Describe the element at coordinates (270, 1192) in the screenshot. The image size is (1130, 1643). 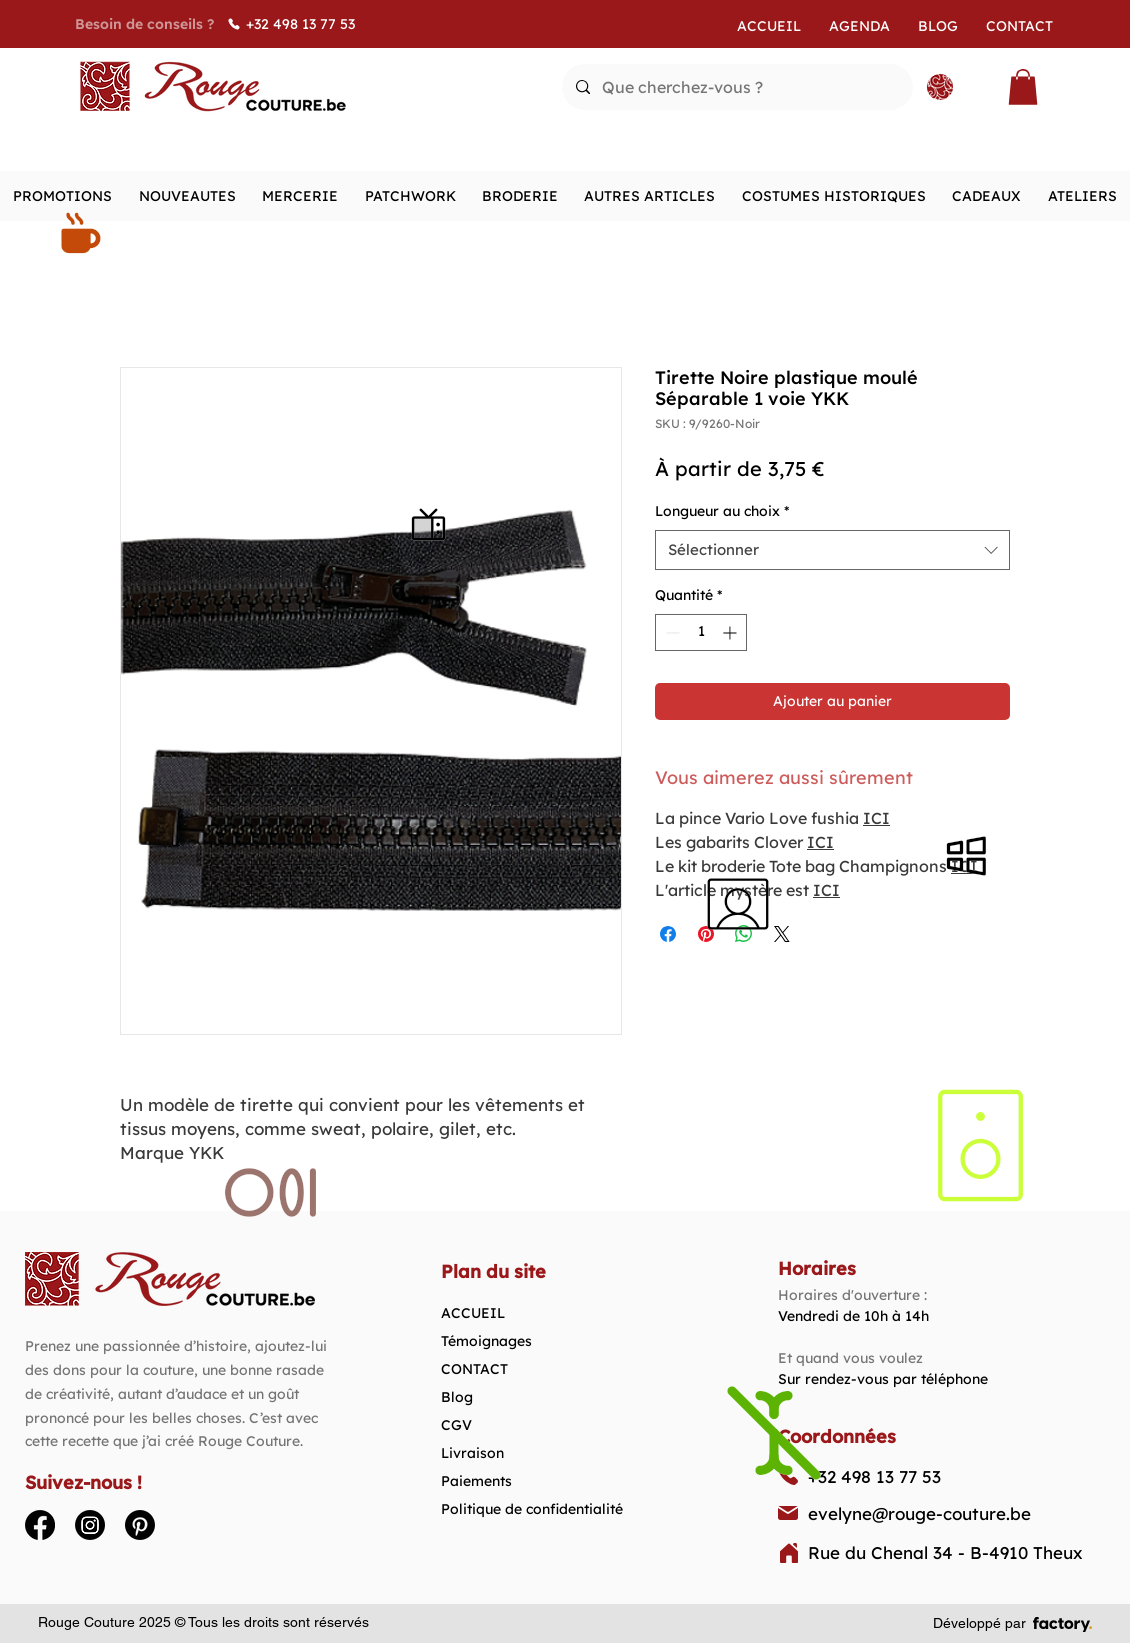
I see `link to medium profile or article` at that location.